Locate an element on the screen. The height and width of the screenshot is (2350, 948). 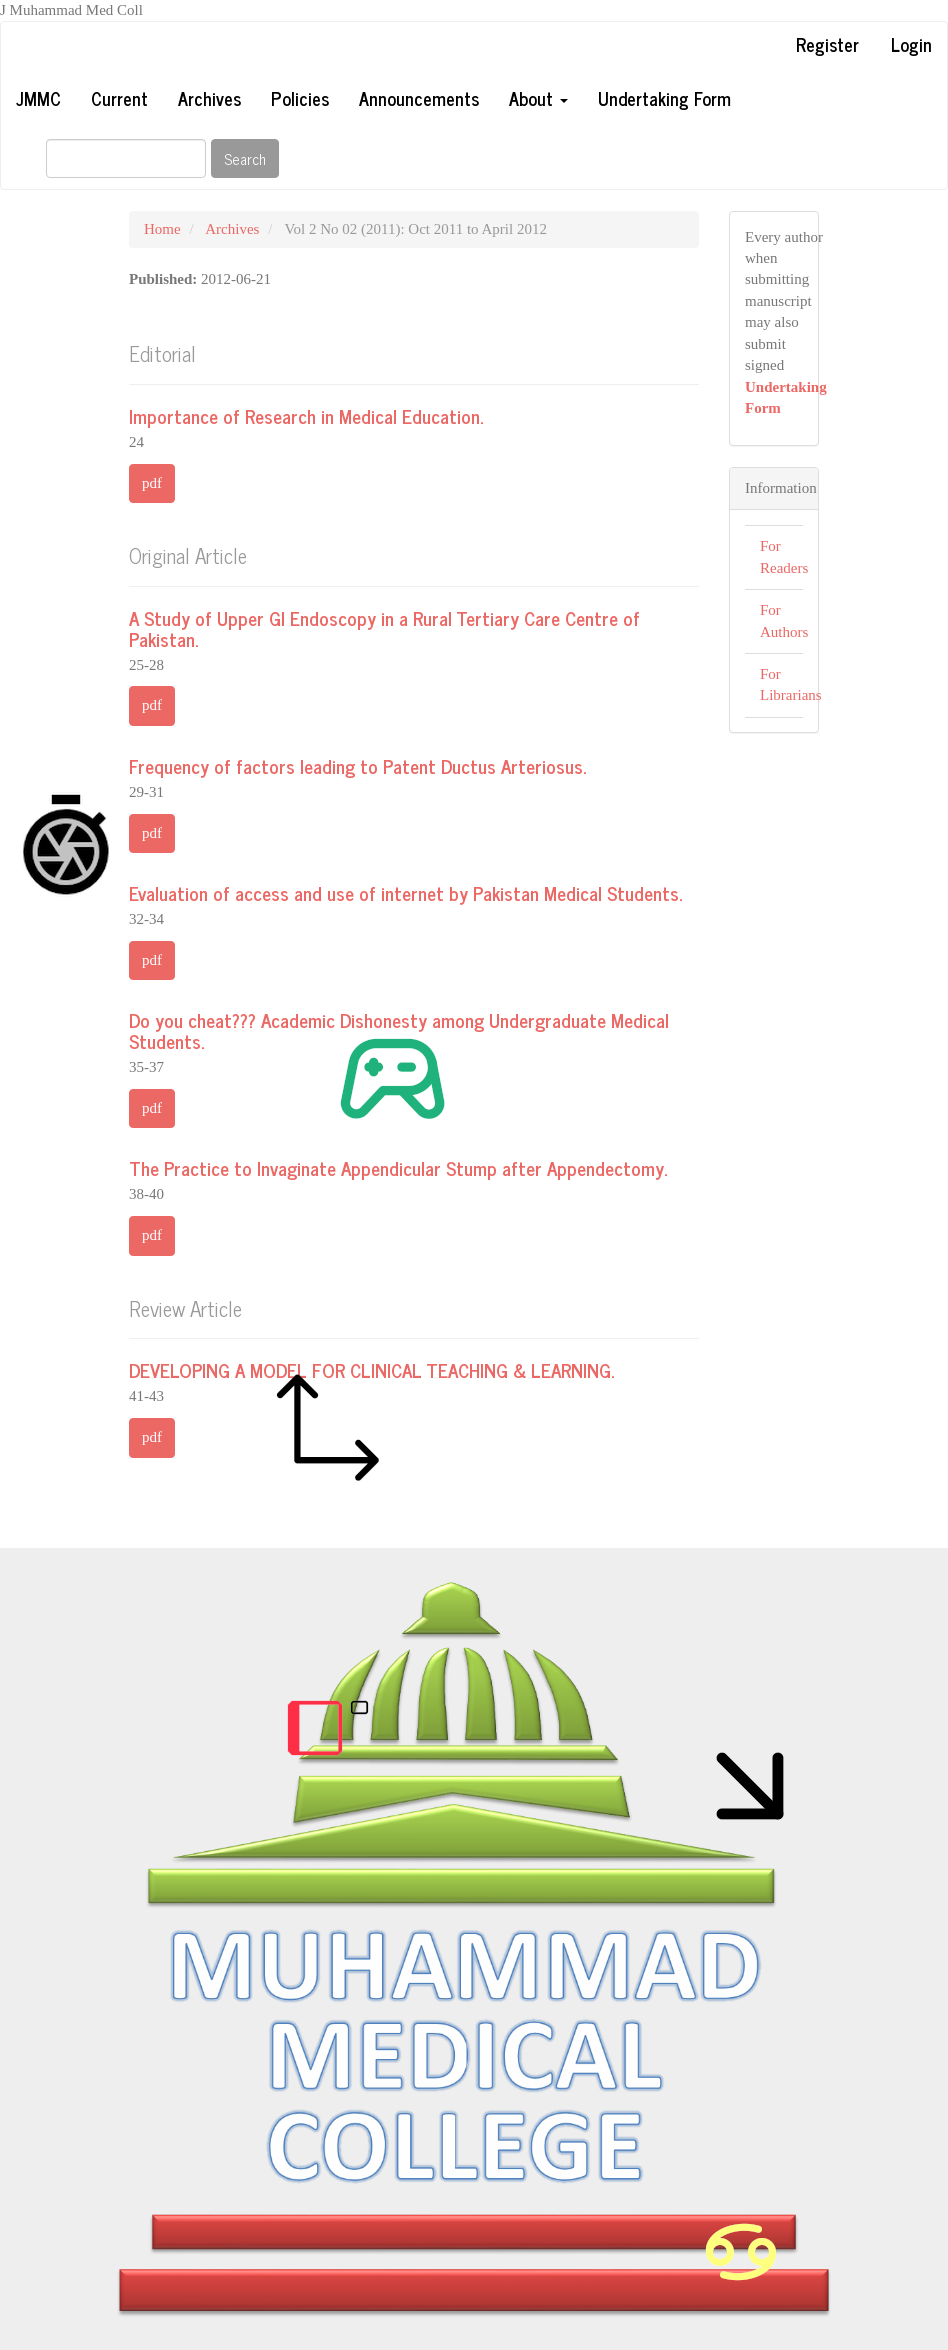
crop image to 7:5 aspect ratio is located at coordinates (359, 1707).